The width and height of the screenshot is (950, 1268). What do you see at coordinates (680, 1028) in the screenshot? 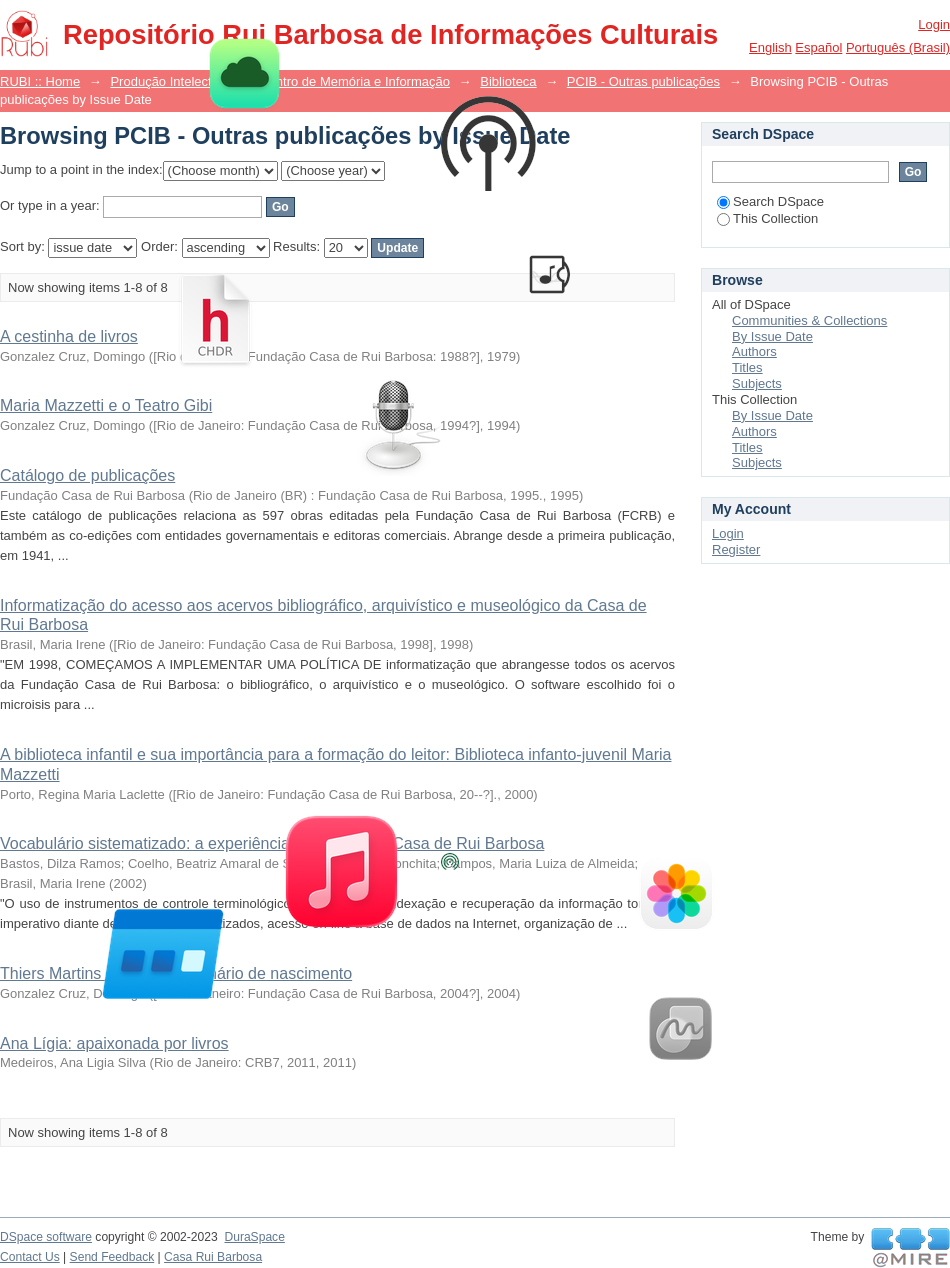
I see `open freeform app for brainstorming and sketching` at bounding box center [680, 1028].